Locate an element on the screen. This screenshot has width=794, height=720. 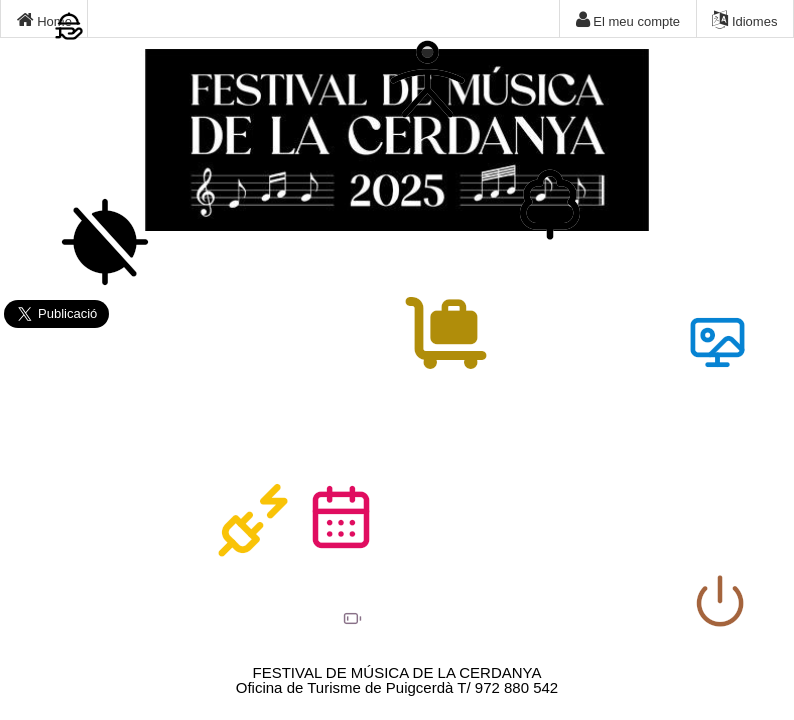
charging or power connection active is located at coordinates (256, 518).